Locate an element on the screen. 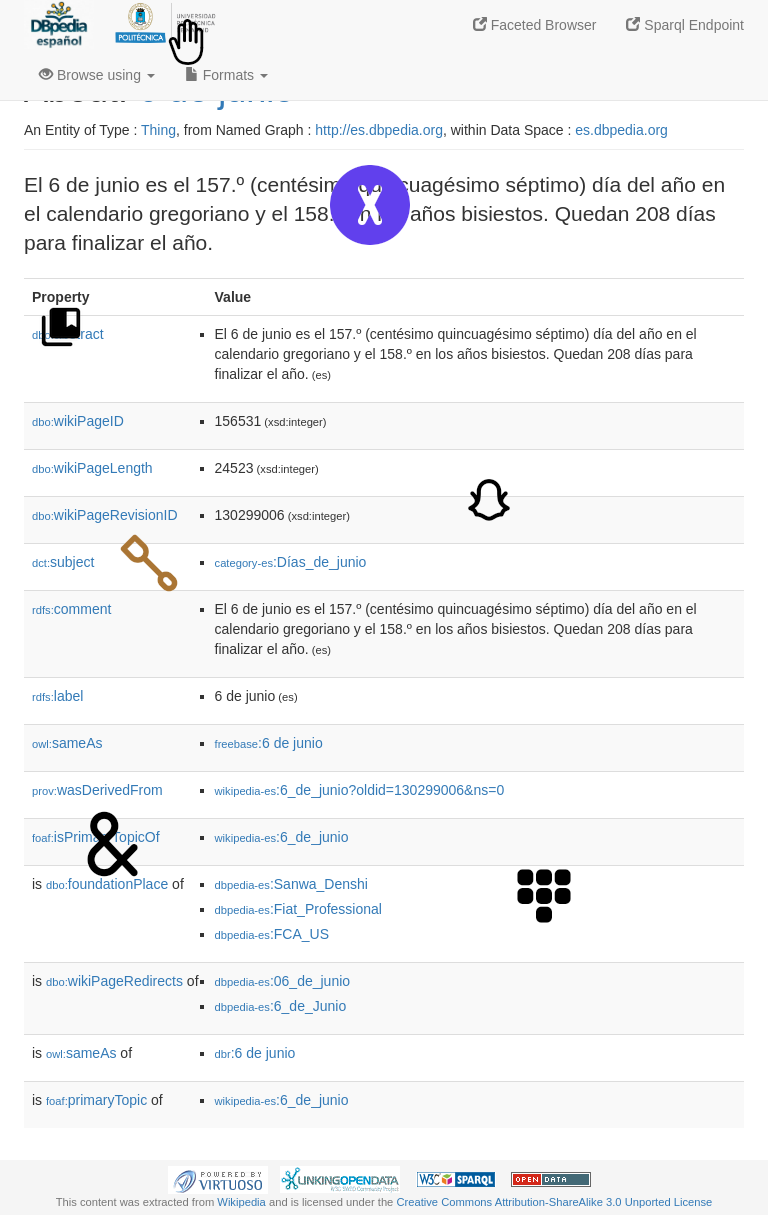 This screenshot has height=1226, width=768. access grilling or barbecue tools is located at coordinates (149, 563).